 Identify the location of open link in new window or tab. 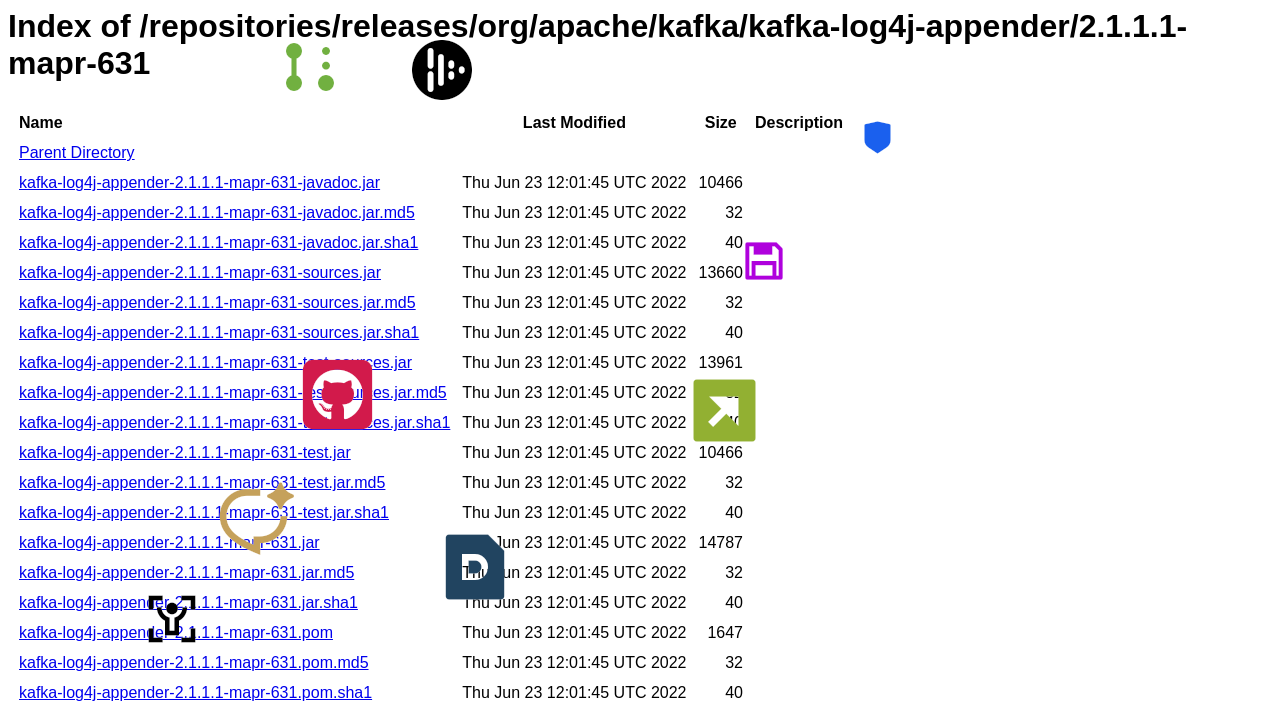
(724, 410).